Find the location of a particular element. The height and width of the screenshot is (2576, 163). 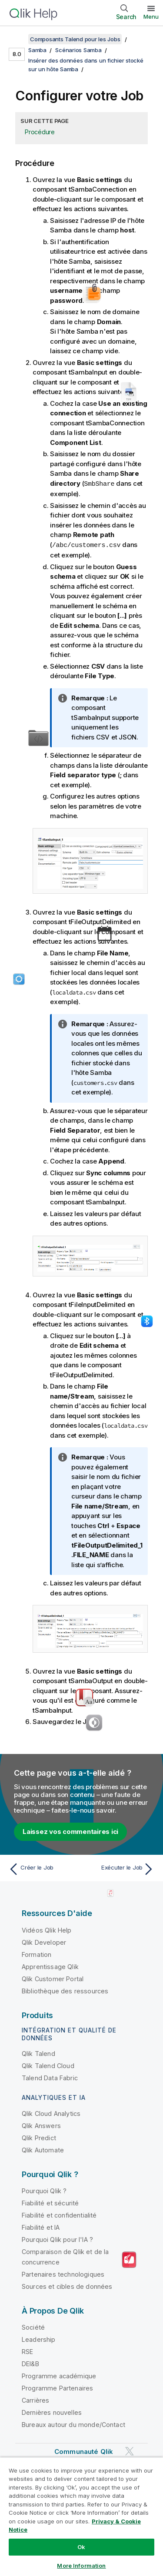

a tiff image file is located at coordinates (129, 392).